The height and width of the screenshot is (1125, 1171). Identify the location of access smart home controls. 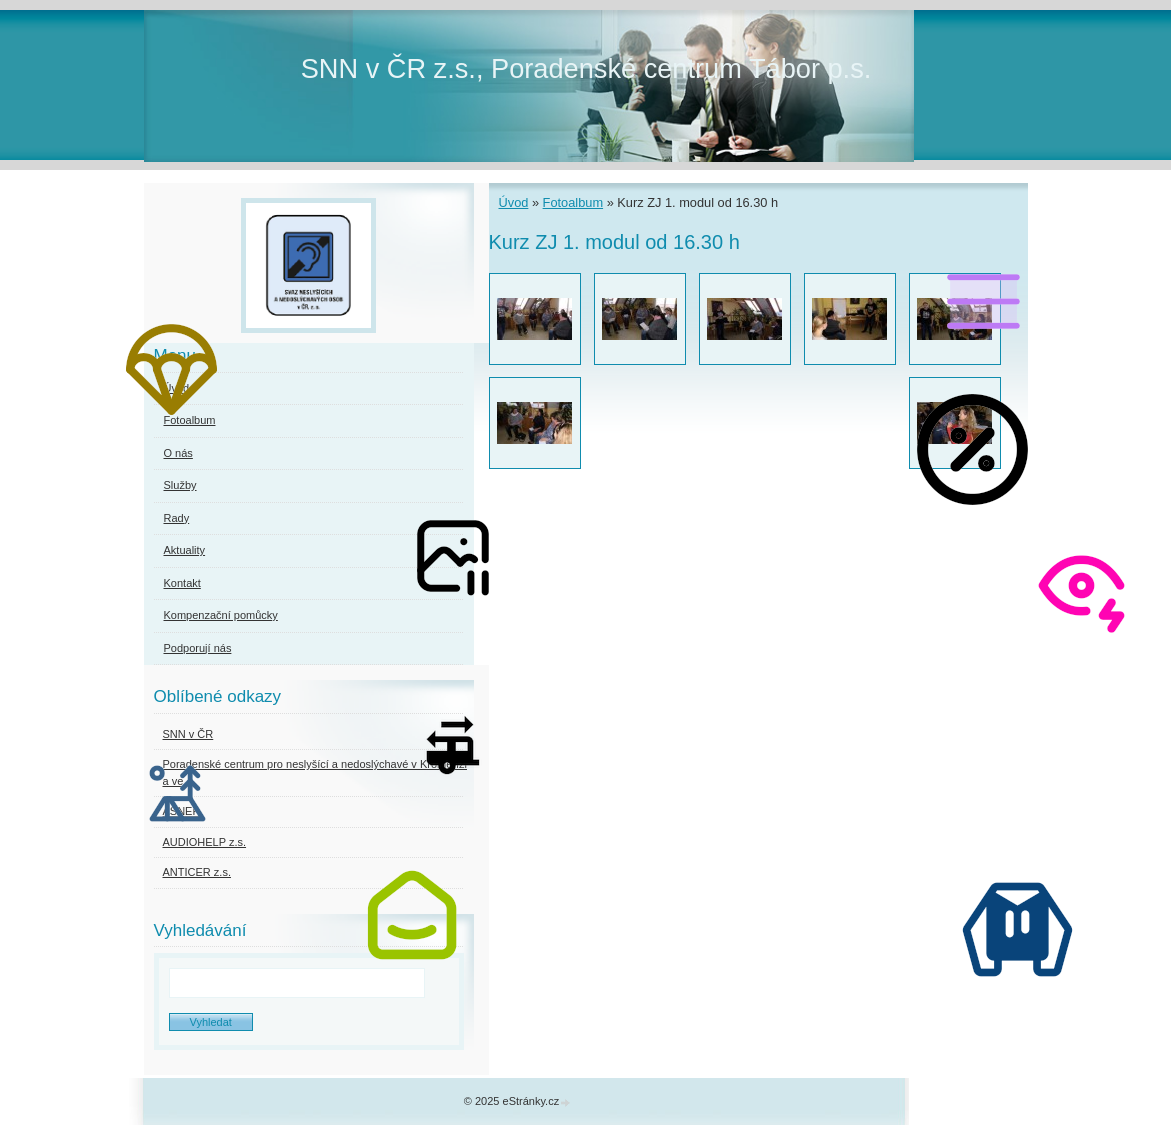
(412, 915).